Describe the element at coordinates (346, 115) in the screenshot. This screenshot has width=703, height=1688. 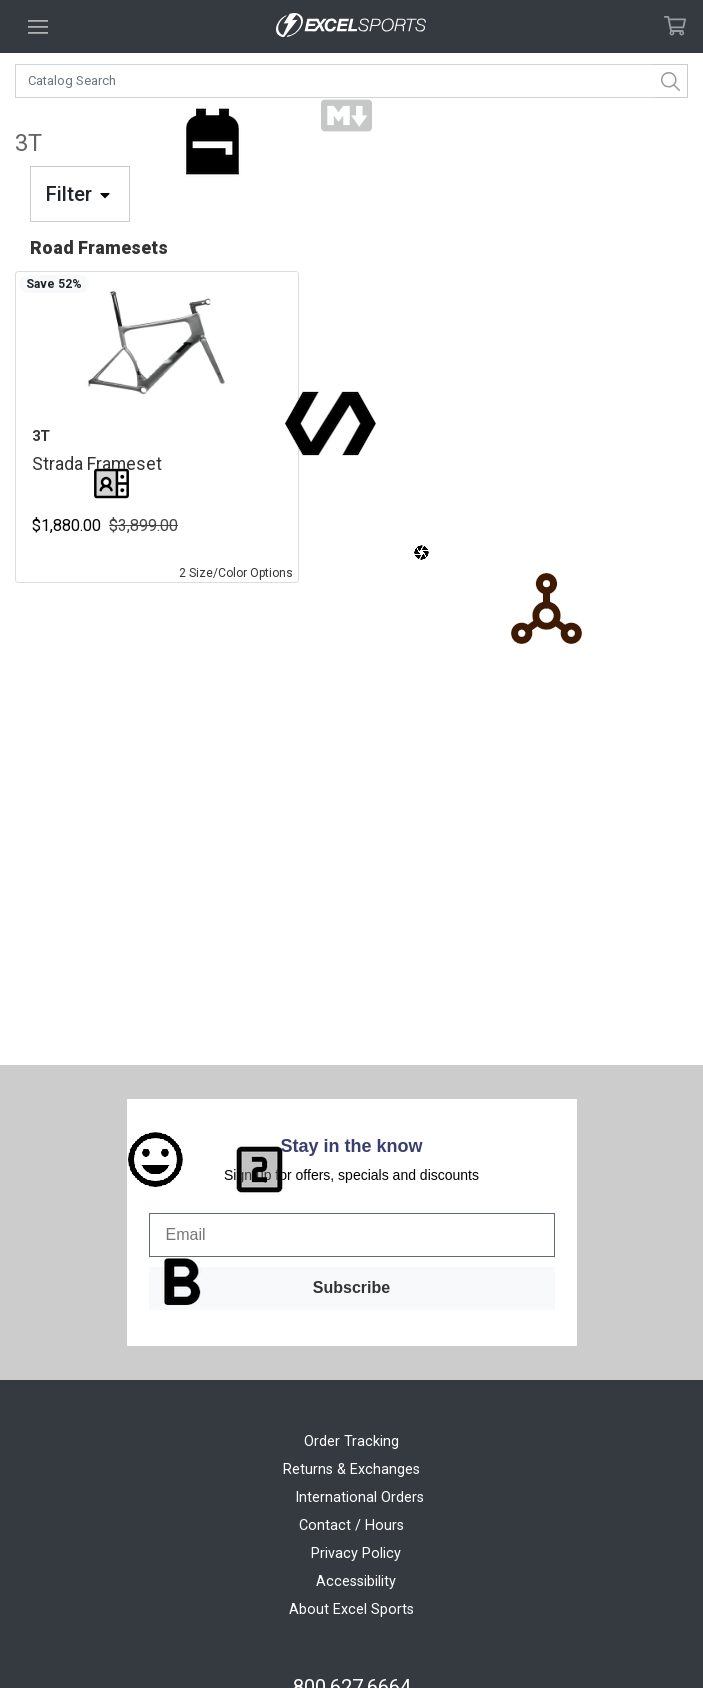
I see `format text using markdown` at that location.